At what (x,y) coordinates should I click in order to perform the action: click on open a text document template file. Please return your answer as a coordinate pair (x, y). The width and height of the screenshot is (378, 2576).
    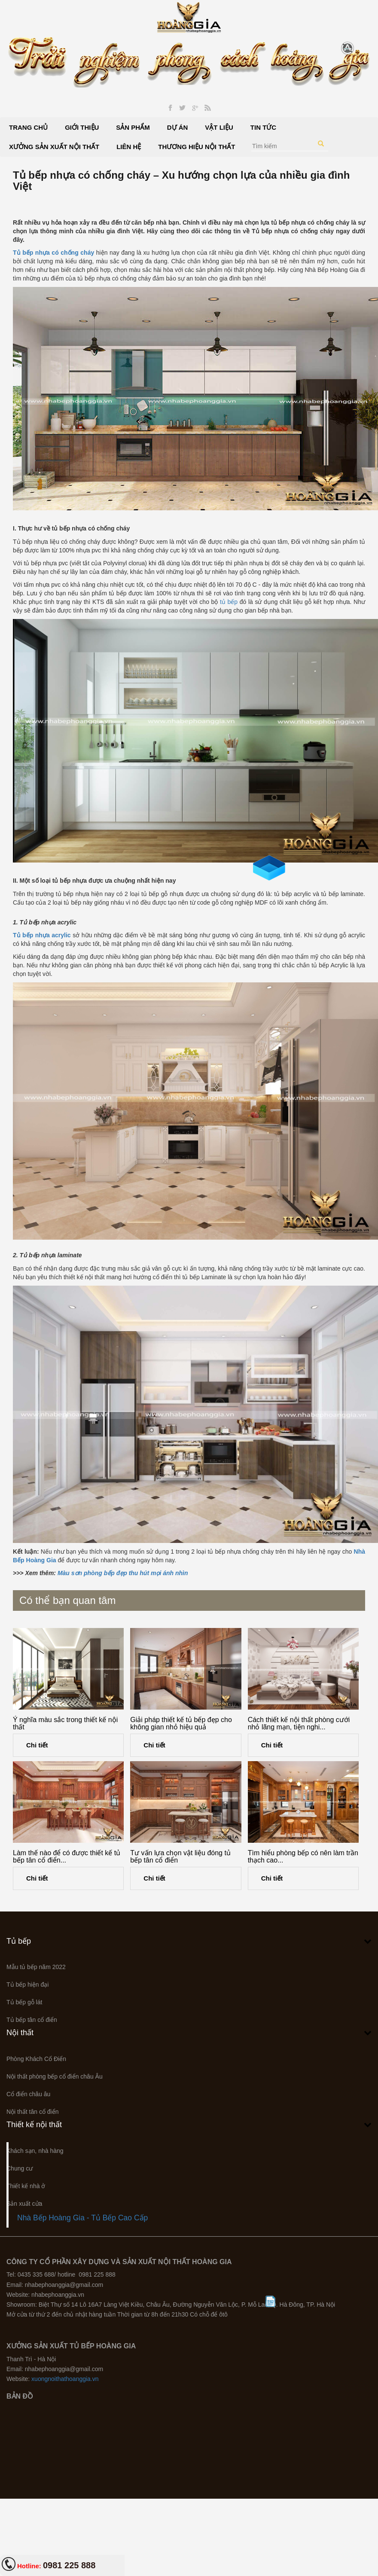
    Looking at the image, I should click on (270, 2301).